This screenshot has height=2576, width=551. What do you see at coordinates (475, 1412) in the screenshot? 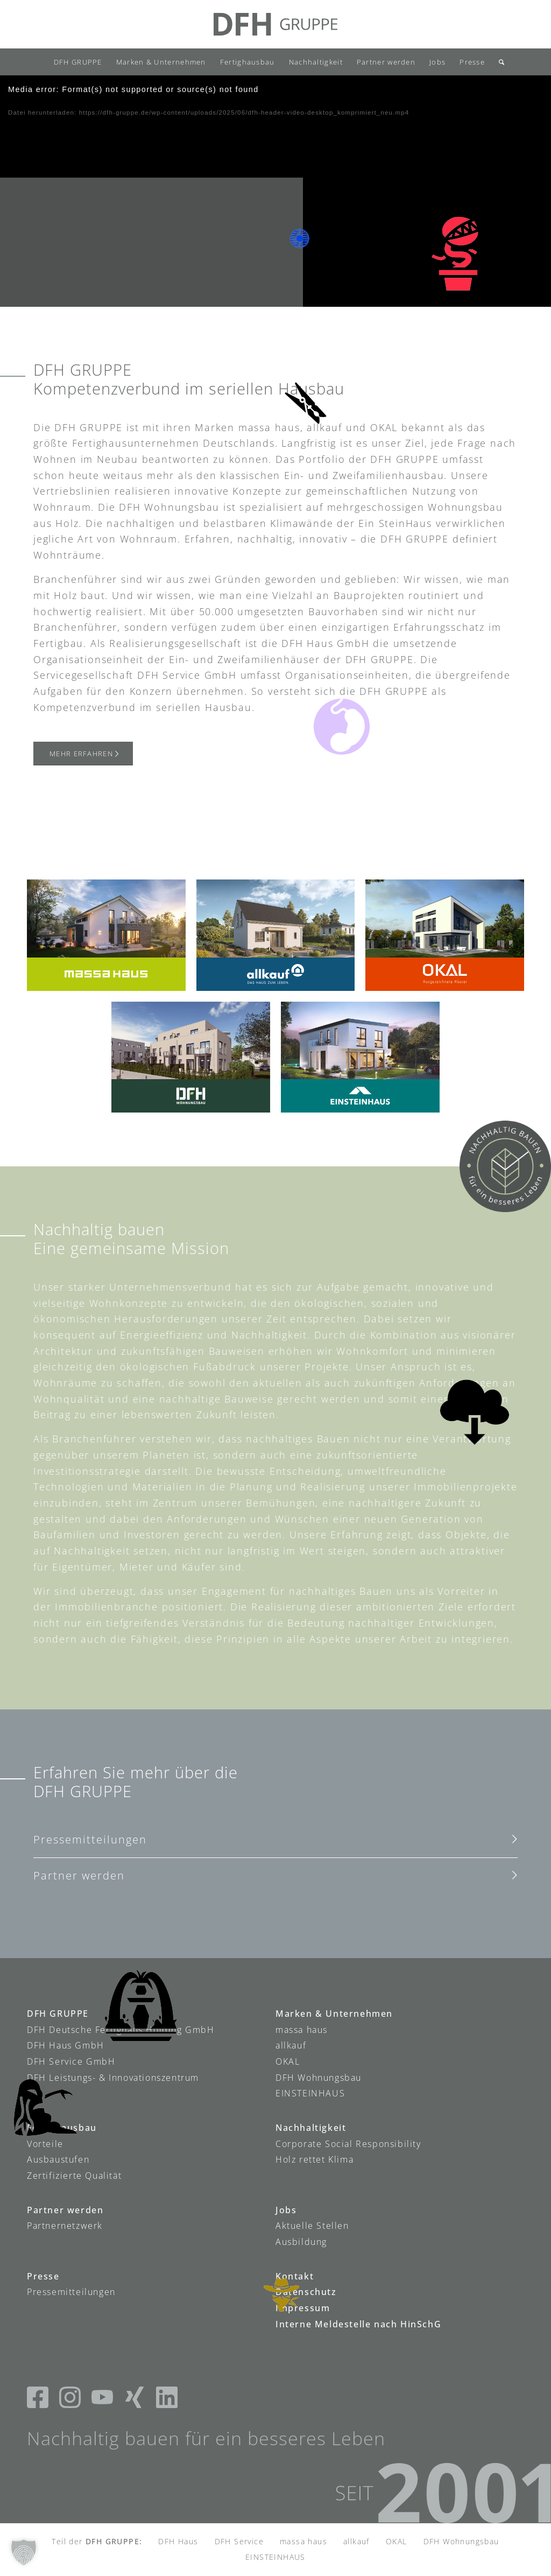
I see `download file from cloud storage` at bounding box center [475, 1412].